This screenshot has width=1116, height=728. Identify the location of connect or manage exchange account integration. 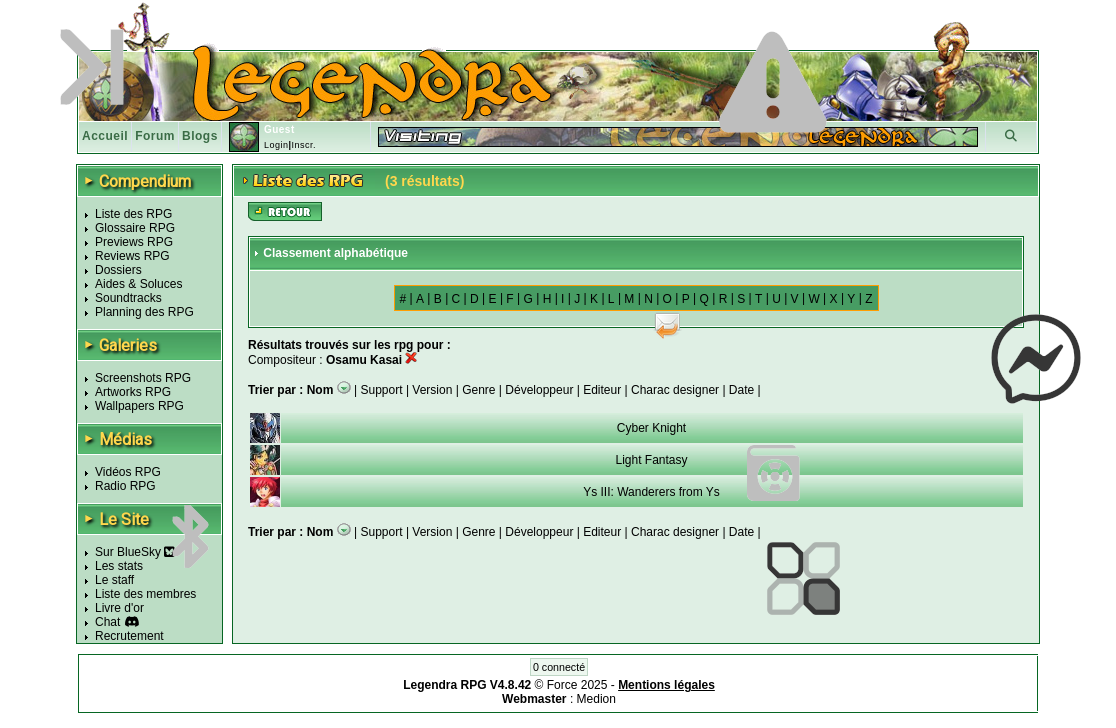
(803, 578).